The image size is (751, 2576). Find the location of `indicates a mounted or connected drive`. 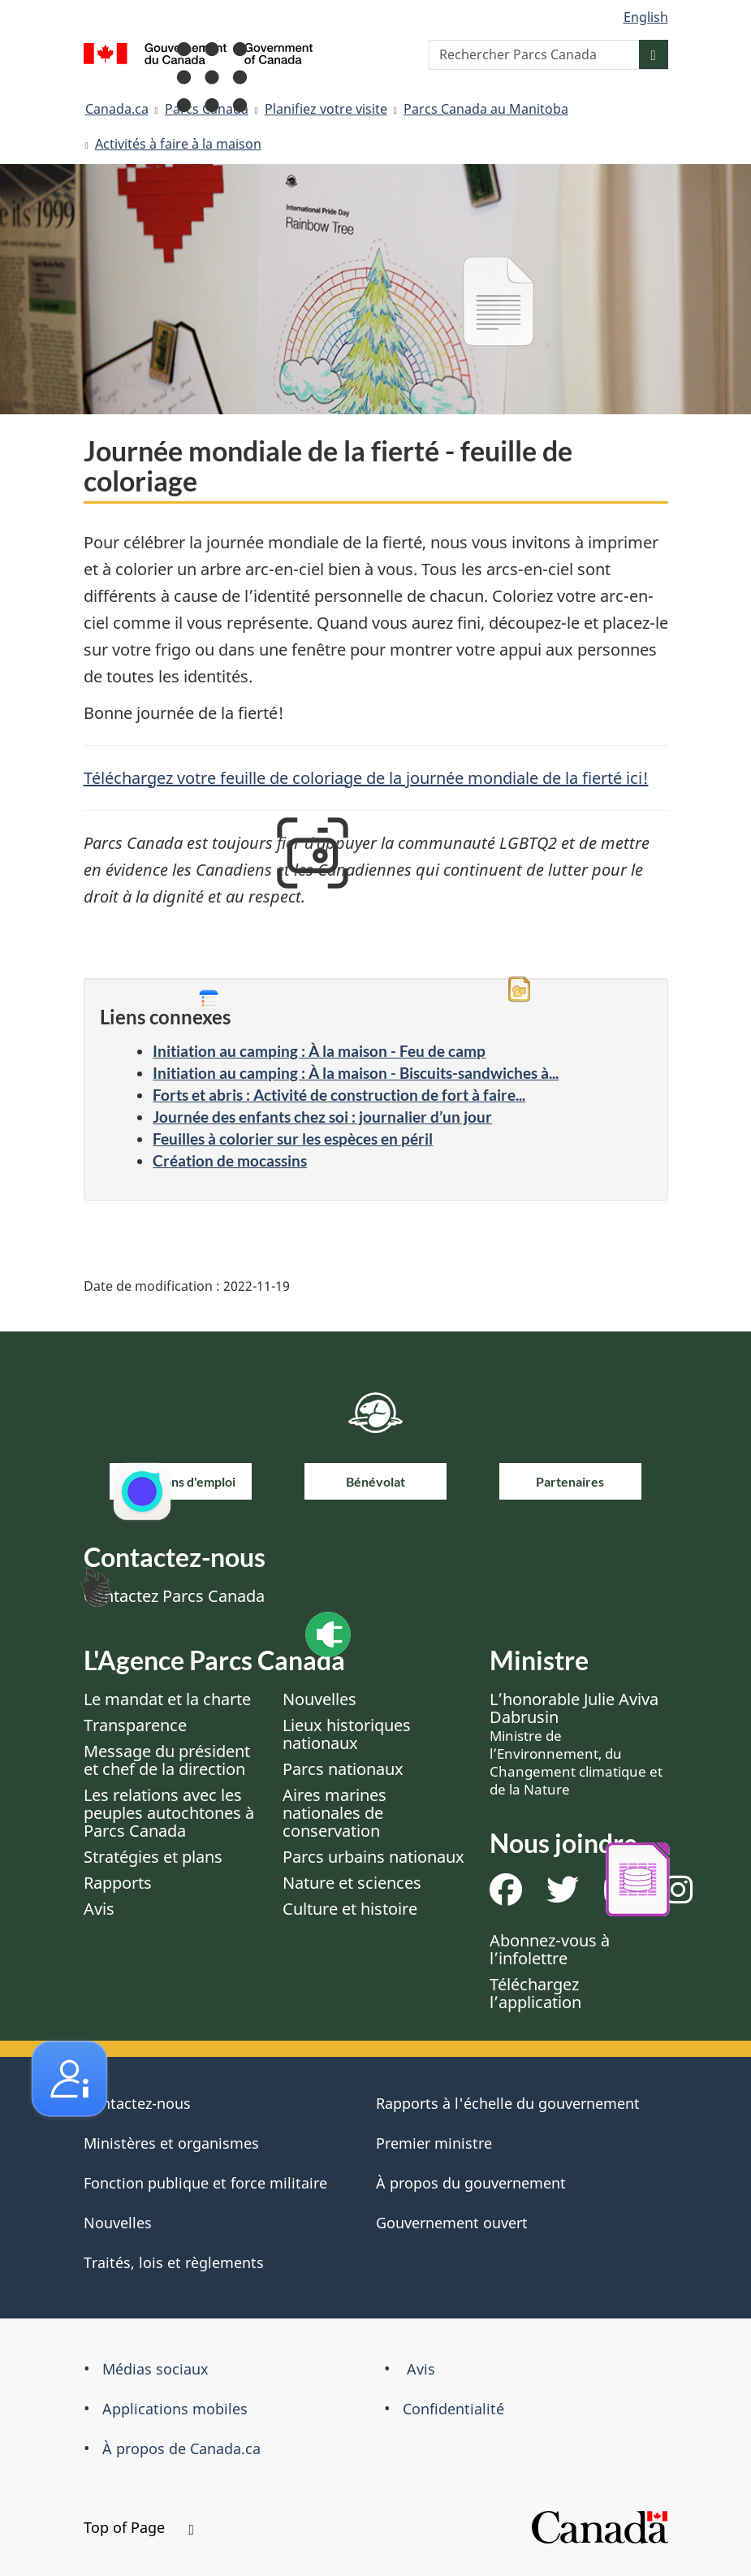

indicates a mounted or connected drive is located at coordinates (328, 1634).